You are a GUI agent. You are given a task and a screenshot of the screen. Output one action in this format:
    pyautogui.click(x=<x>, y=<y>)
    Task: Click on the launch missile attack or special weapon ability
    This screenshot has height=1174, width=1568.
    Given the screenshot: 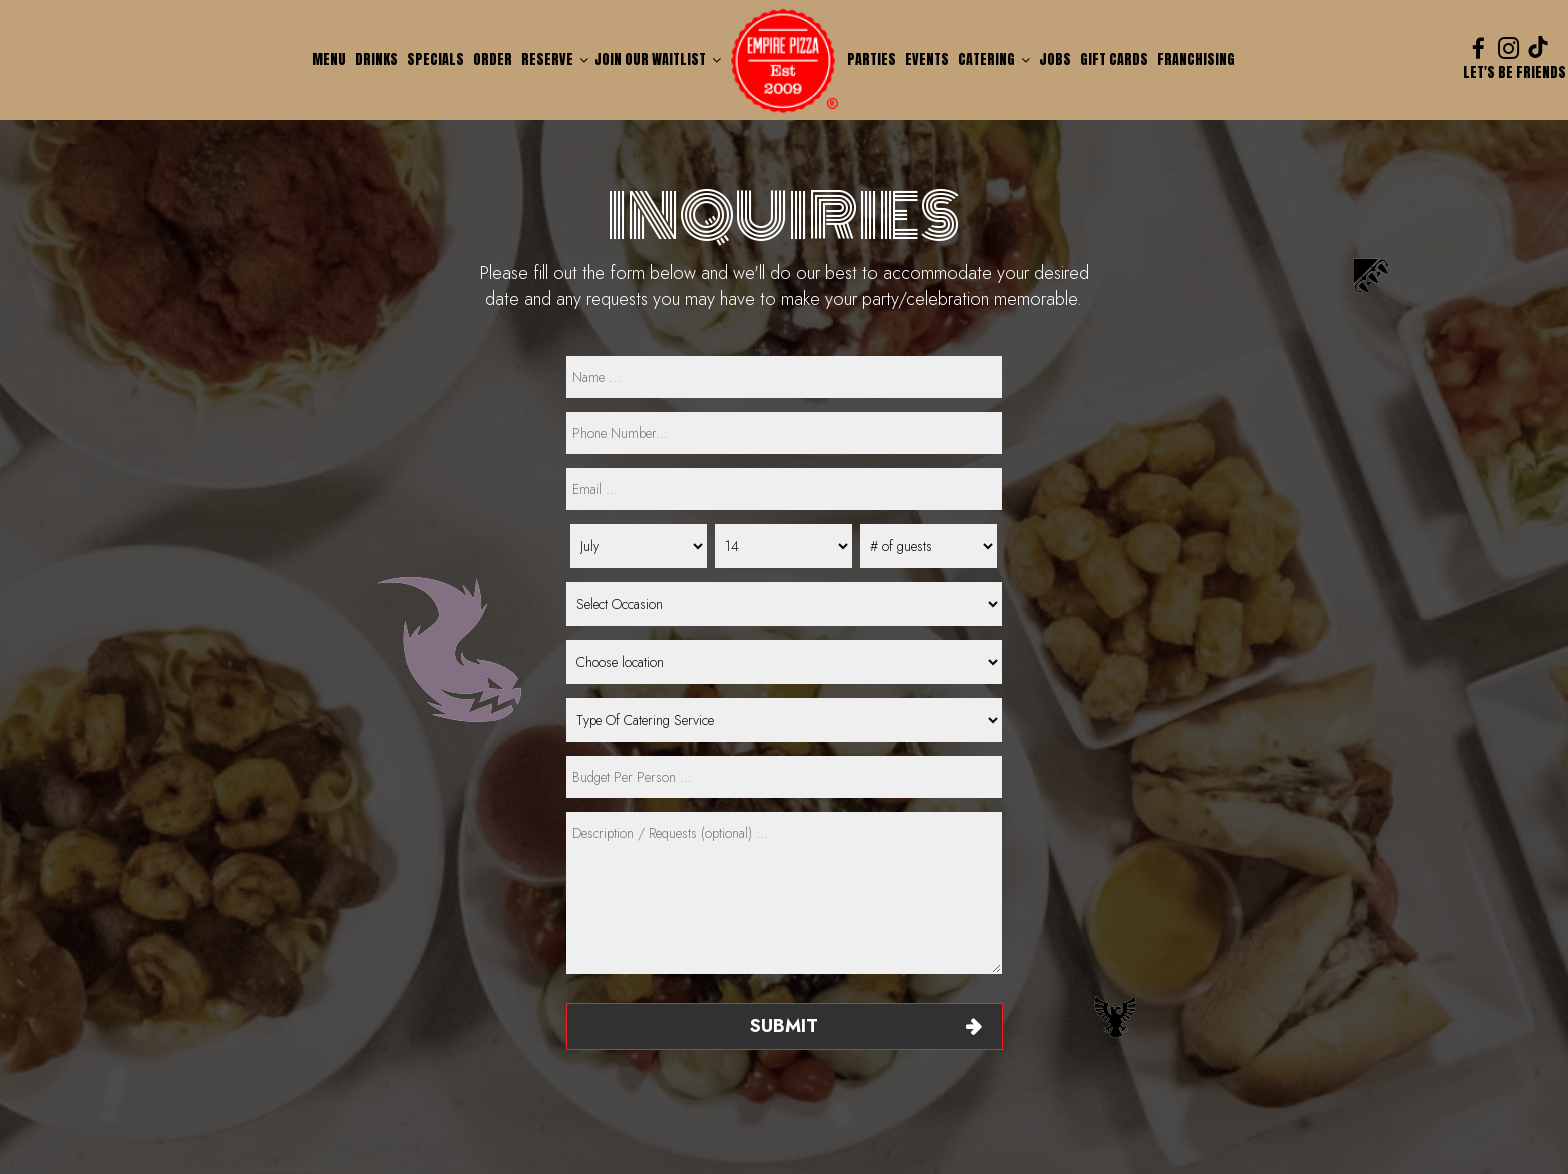 What is the action you would take?
    pyautogui.click(x=1371, y=276)
    